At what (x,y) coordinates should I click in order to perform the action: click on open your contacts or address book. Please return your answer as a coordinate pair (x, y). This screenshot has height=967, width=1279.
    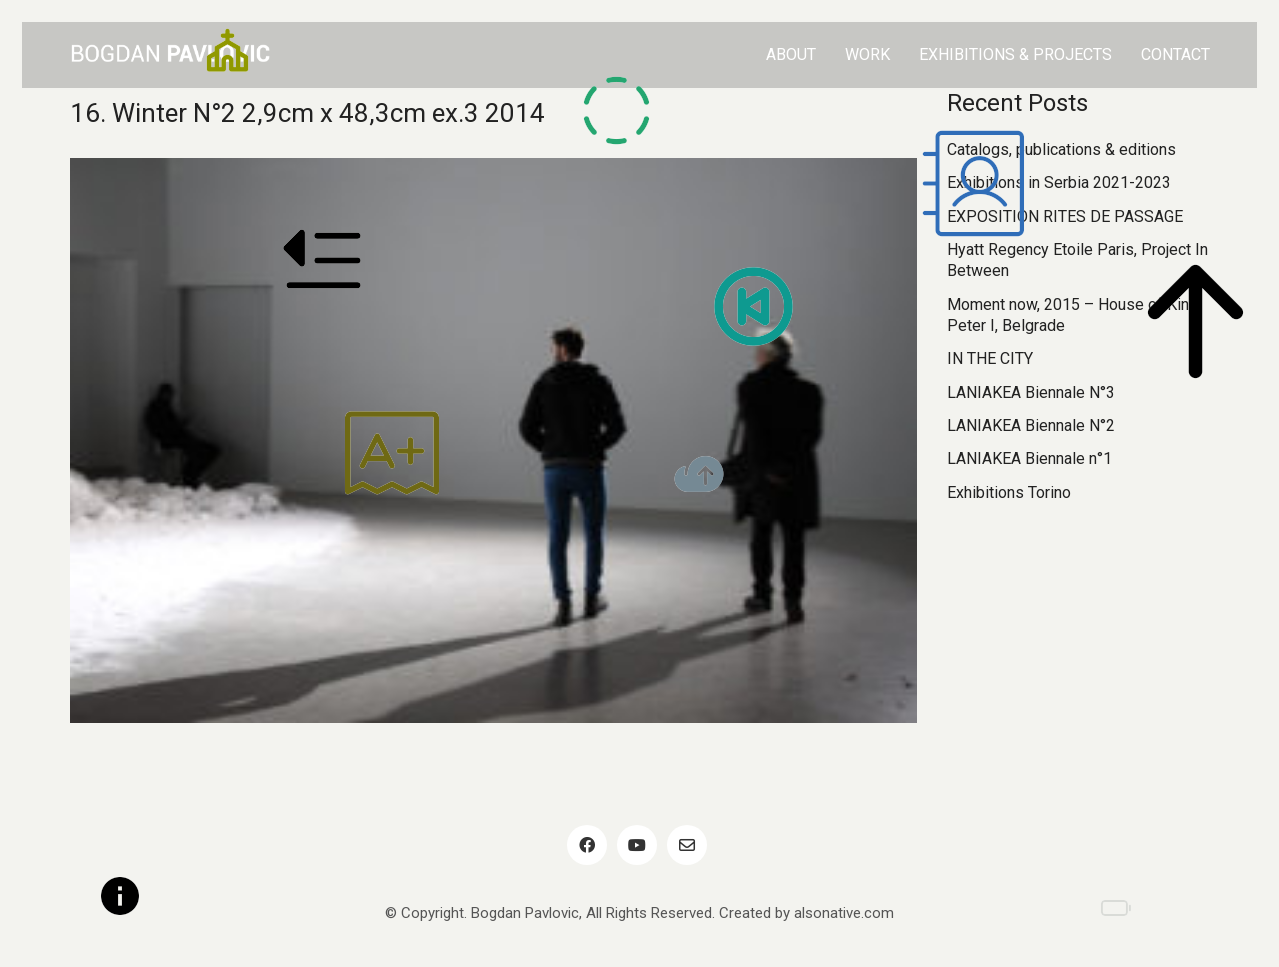
    Looking at the image, I should click on (975, 183).